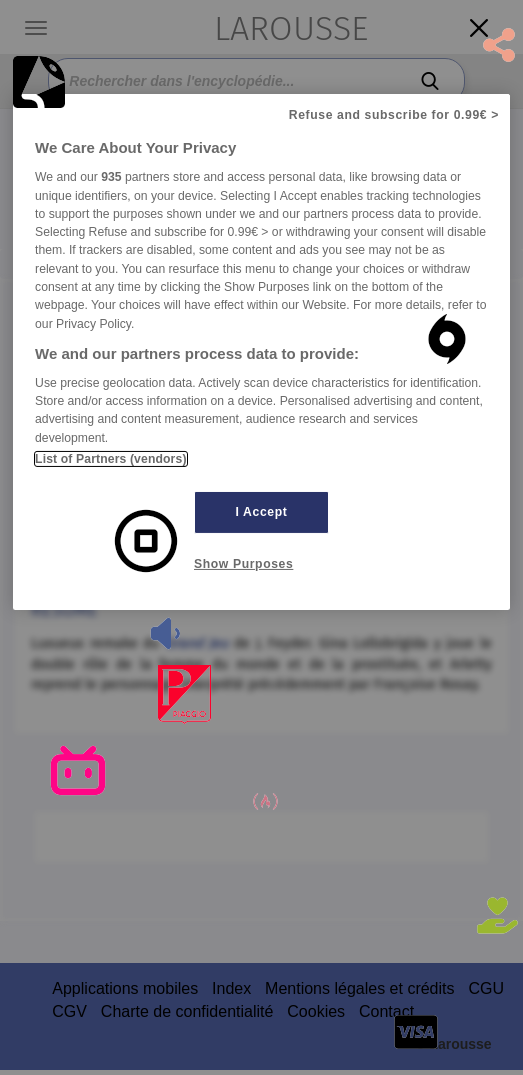 This screenshot has width=523, height=1075. What do you see at coordinates (166, 633) in the screenshot?
I see `decrease audio volume` at bounding box center [166, 633].